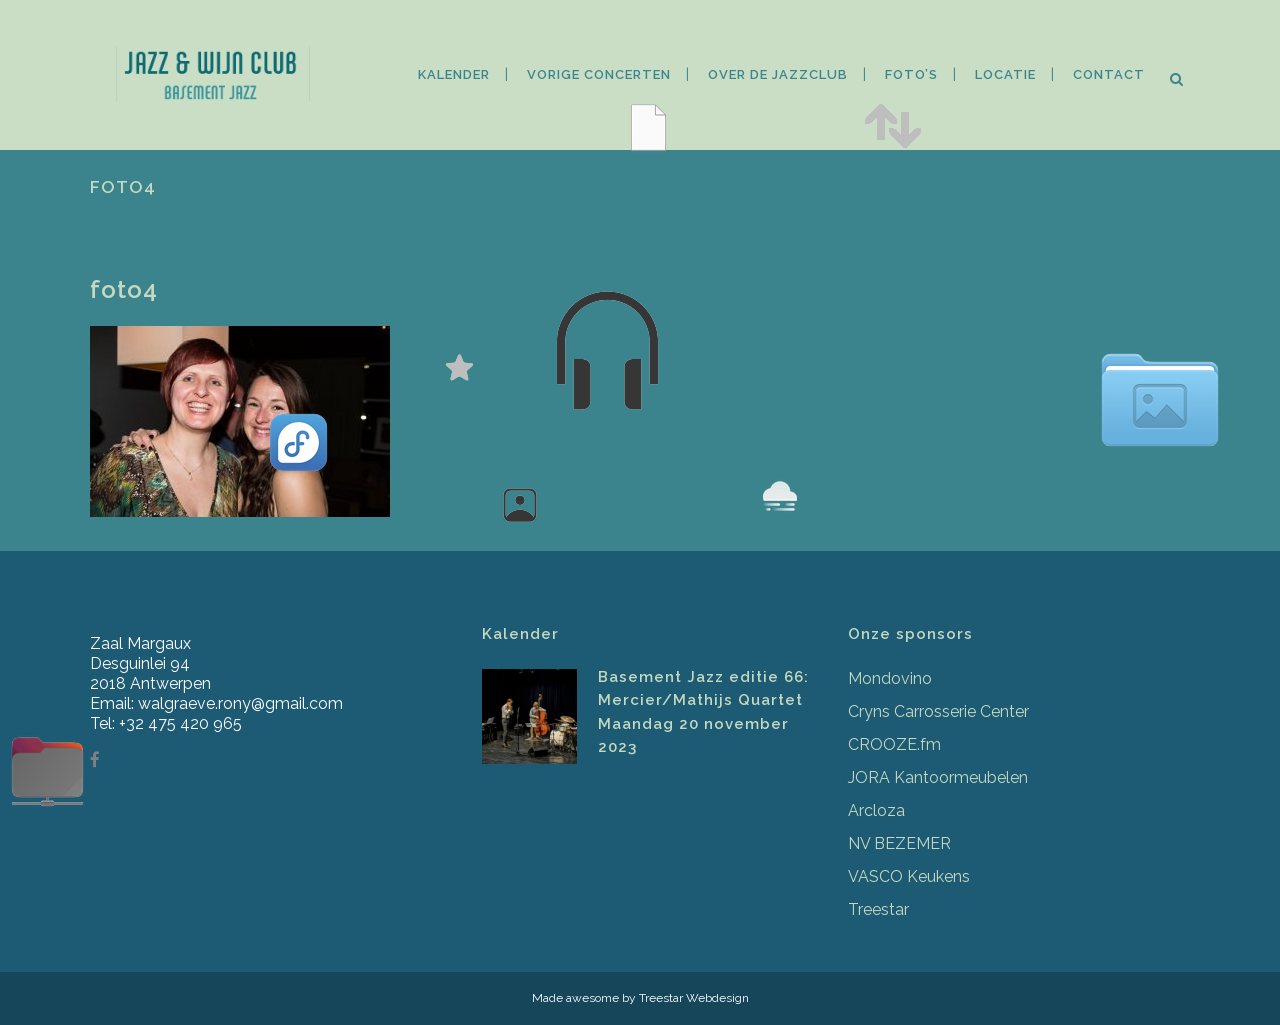 This screenshot has width=1280, height=1025. What do you see at coordinates (520, 505) in the screenshot?
I see `configure login screen settings` at bounding box center [520, 505].